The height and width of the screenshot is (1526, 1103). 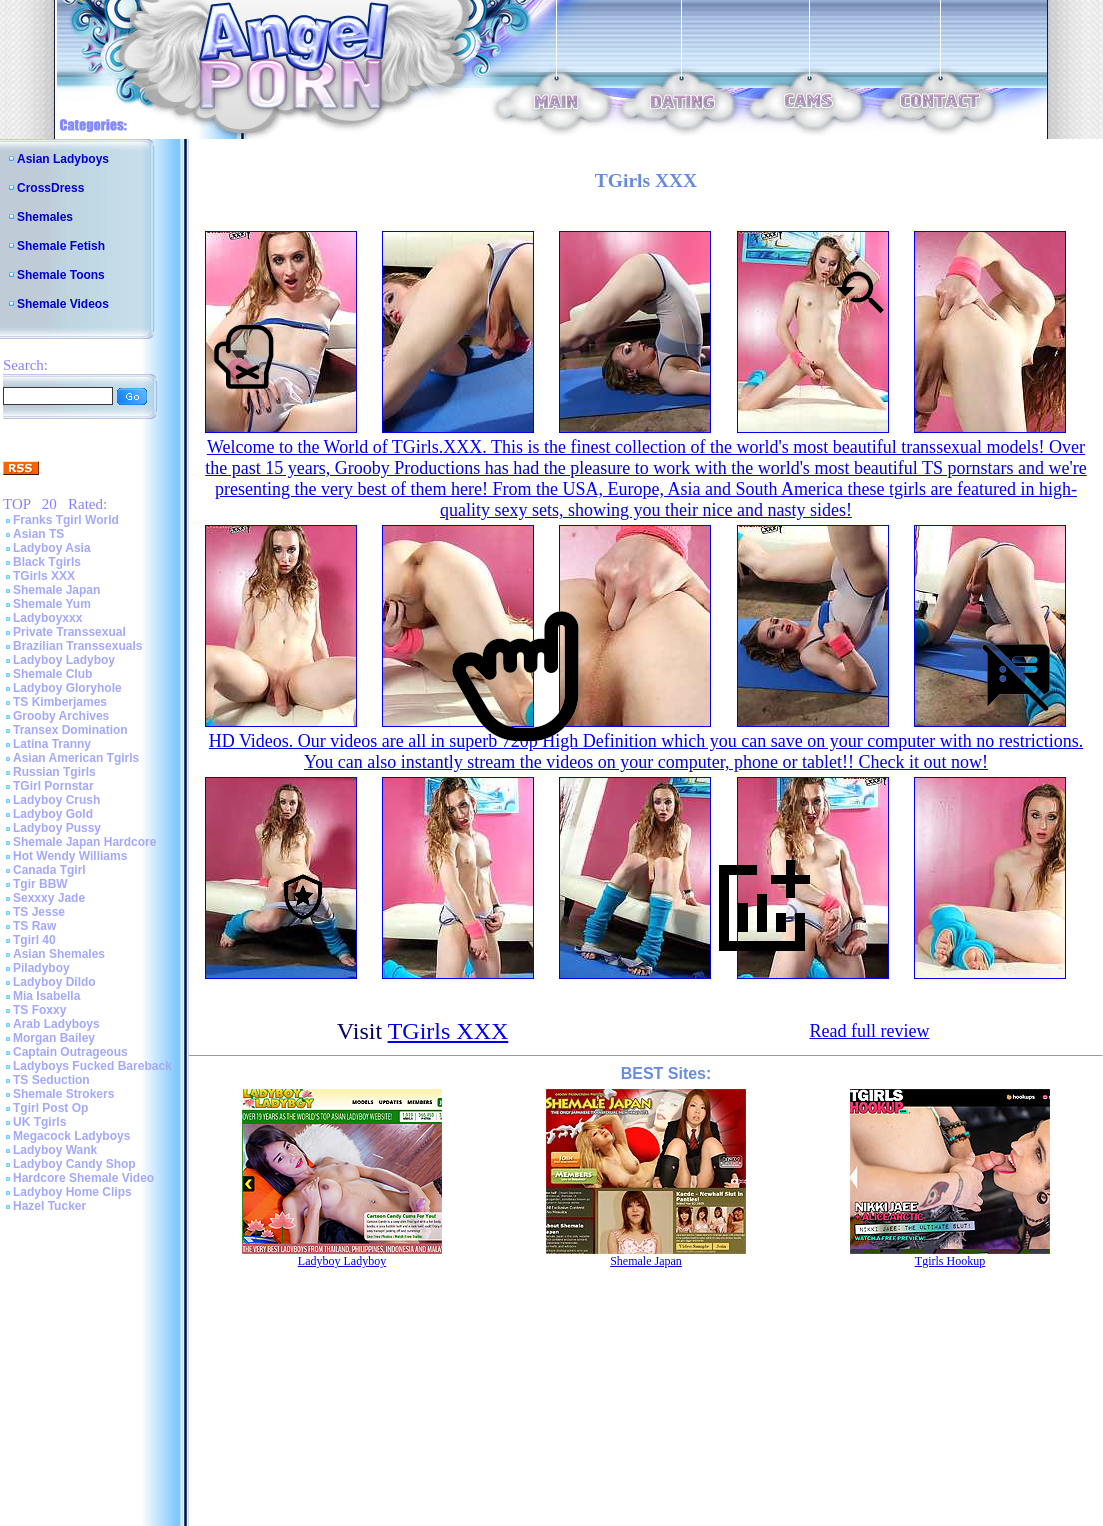 What do you see at coordinates (303, 897) in the screenshot?
I see `contact local police or emergency services` at bounding box center [303, 897].